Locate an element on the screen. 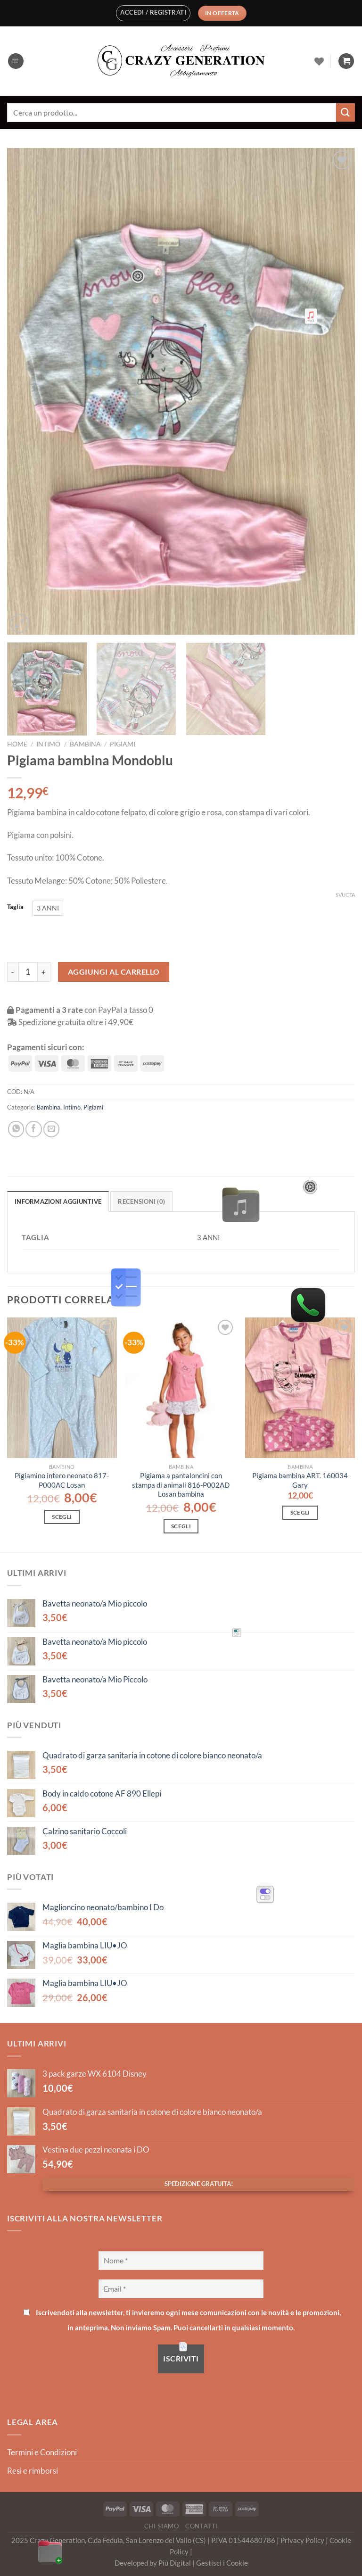 The image size is (362, 2576). twig template file type indicator is located at coordinates (183, 2346).